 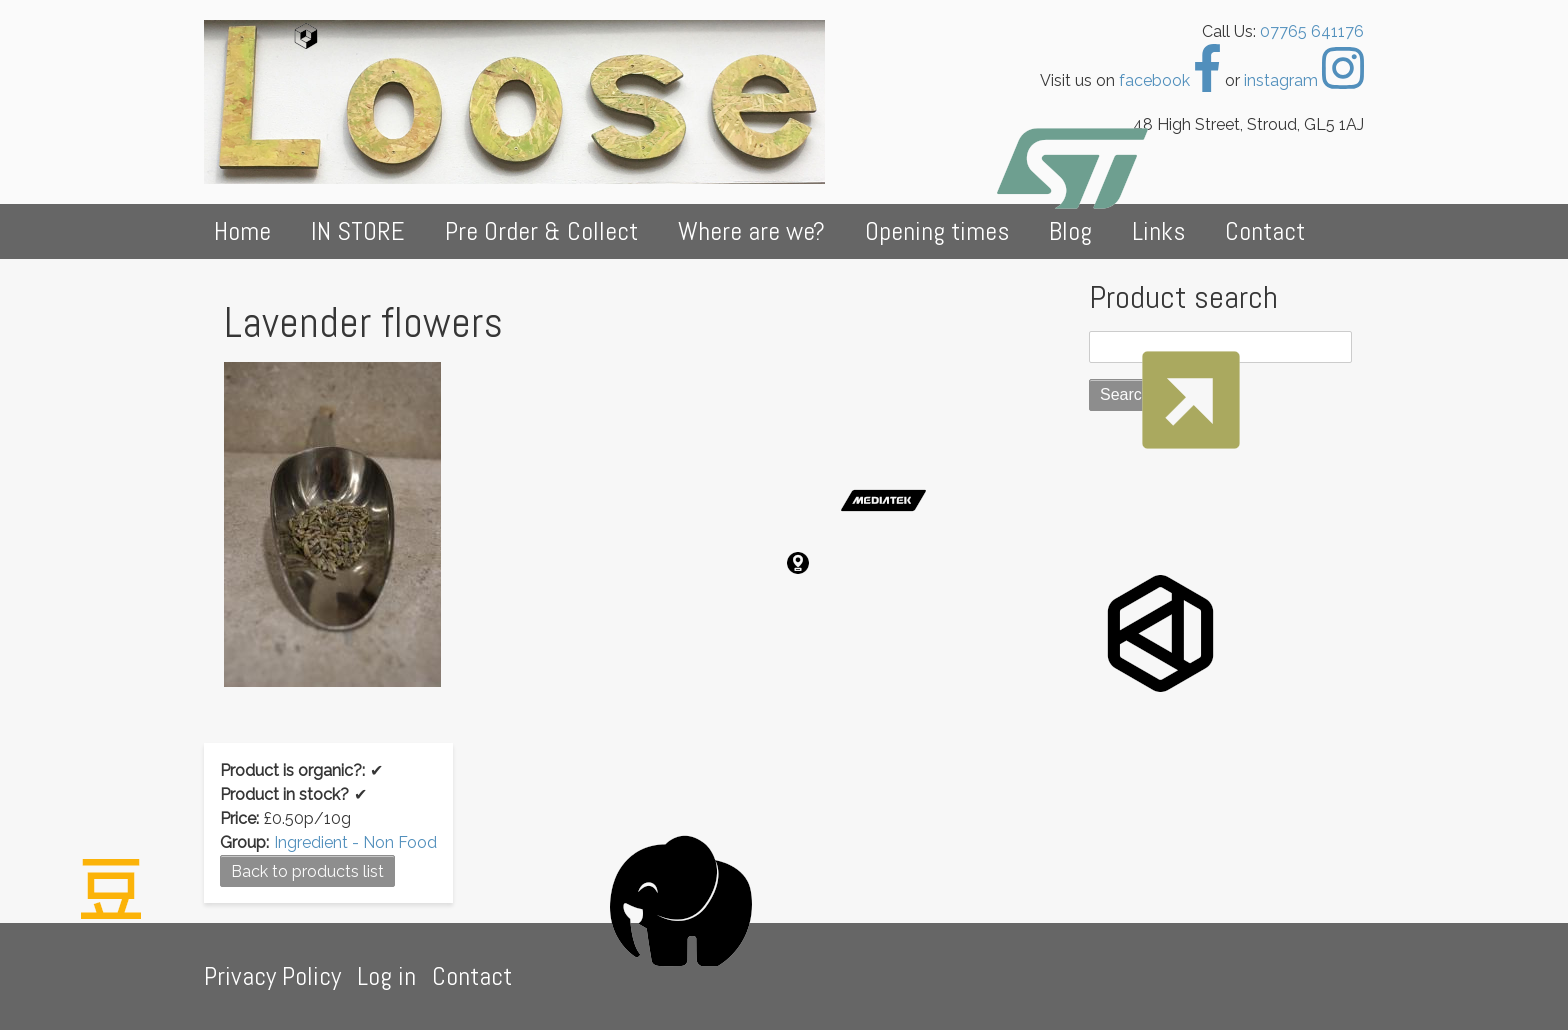 What do you see at coordinates (1072, 168) in the screenshot?
I see `STMicroelectronics company logo` at bounding box center [1072, 168].